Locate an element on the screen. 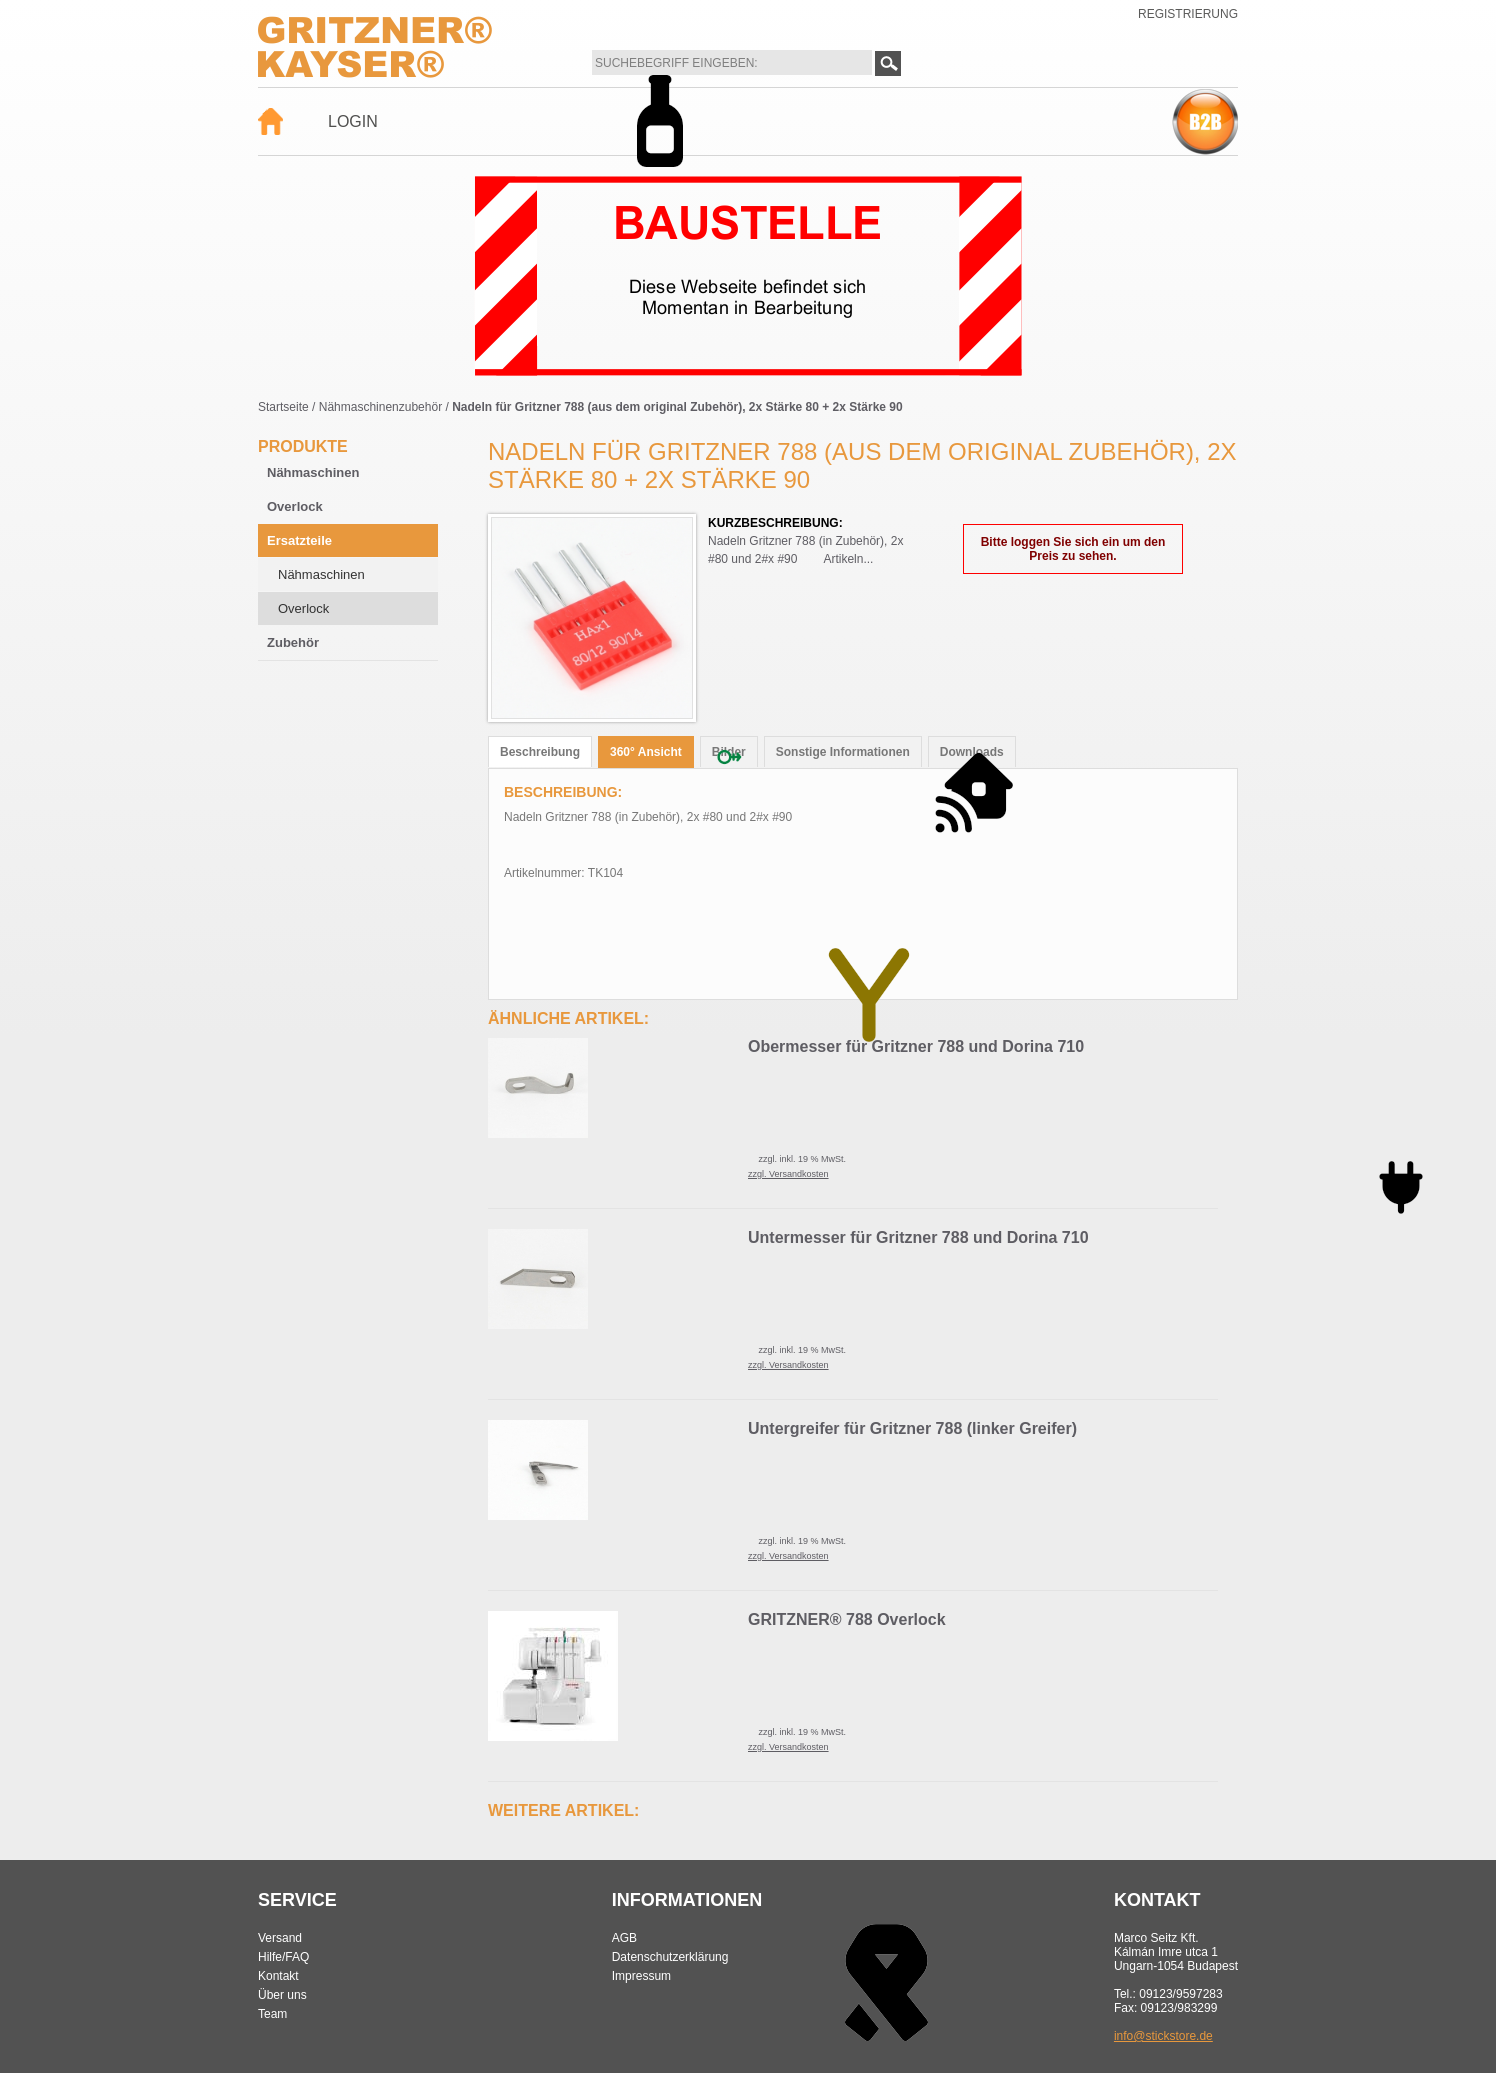 This screenshot has width=1496, height=2073. represents the letter Y in text or labeling is located at coordinates (869, 995).